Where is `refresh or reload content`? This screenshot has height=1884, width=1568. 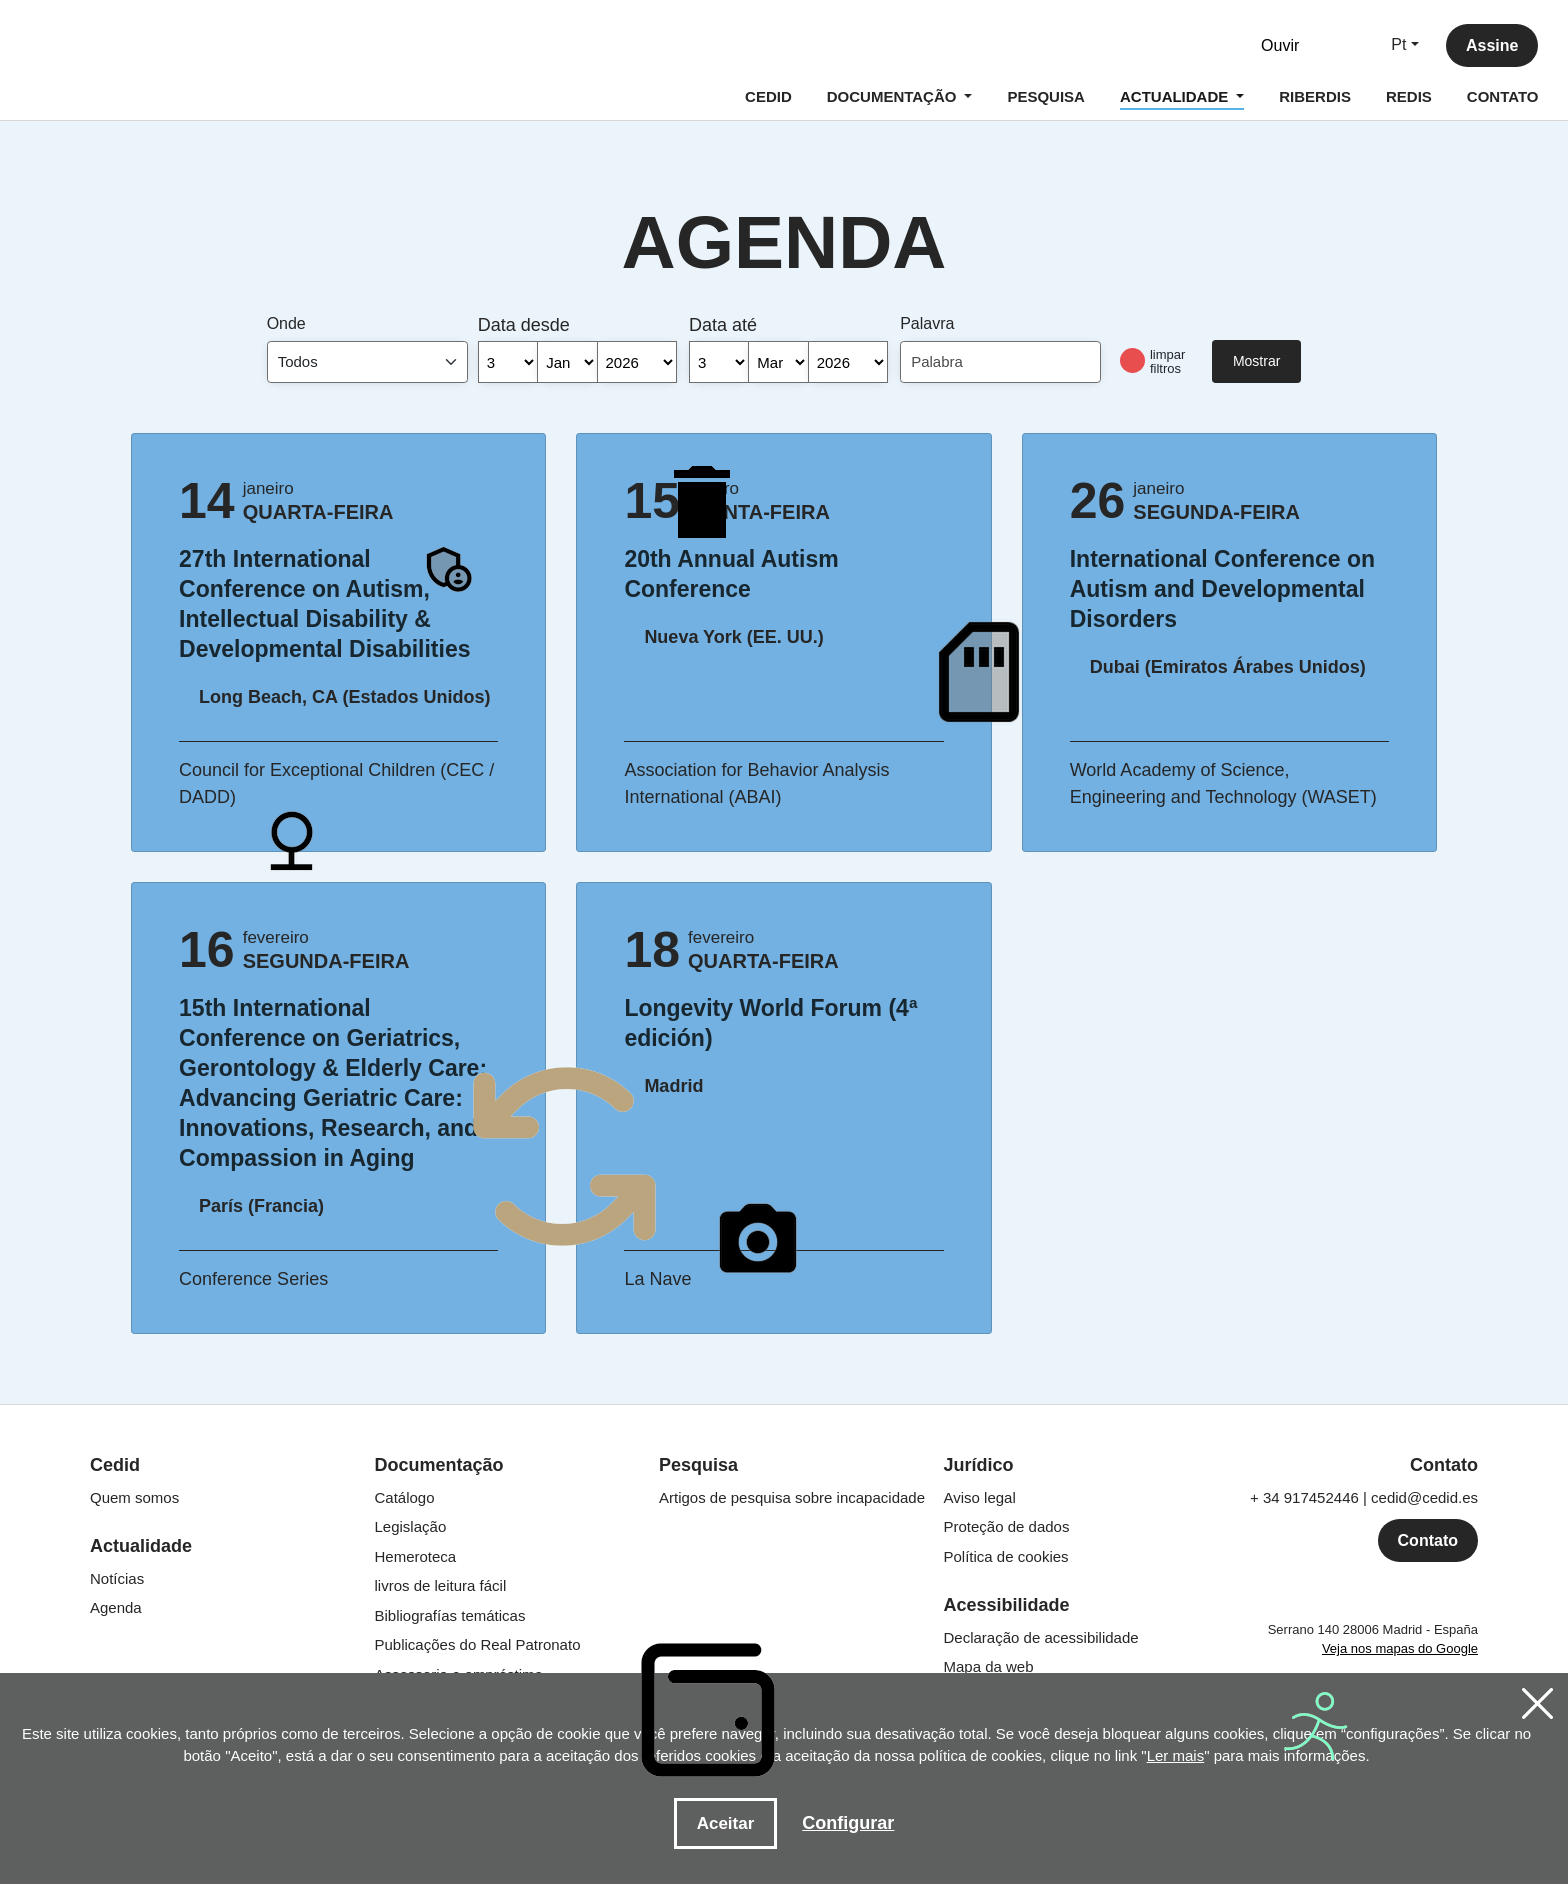 refresh or reload content is located at coordinates (564, 1156).